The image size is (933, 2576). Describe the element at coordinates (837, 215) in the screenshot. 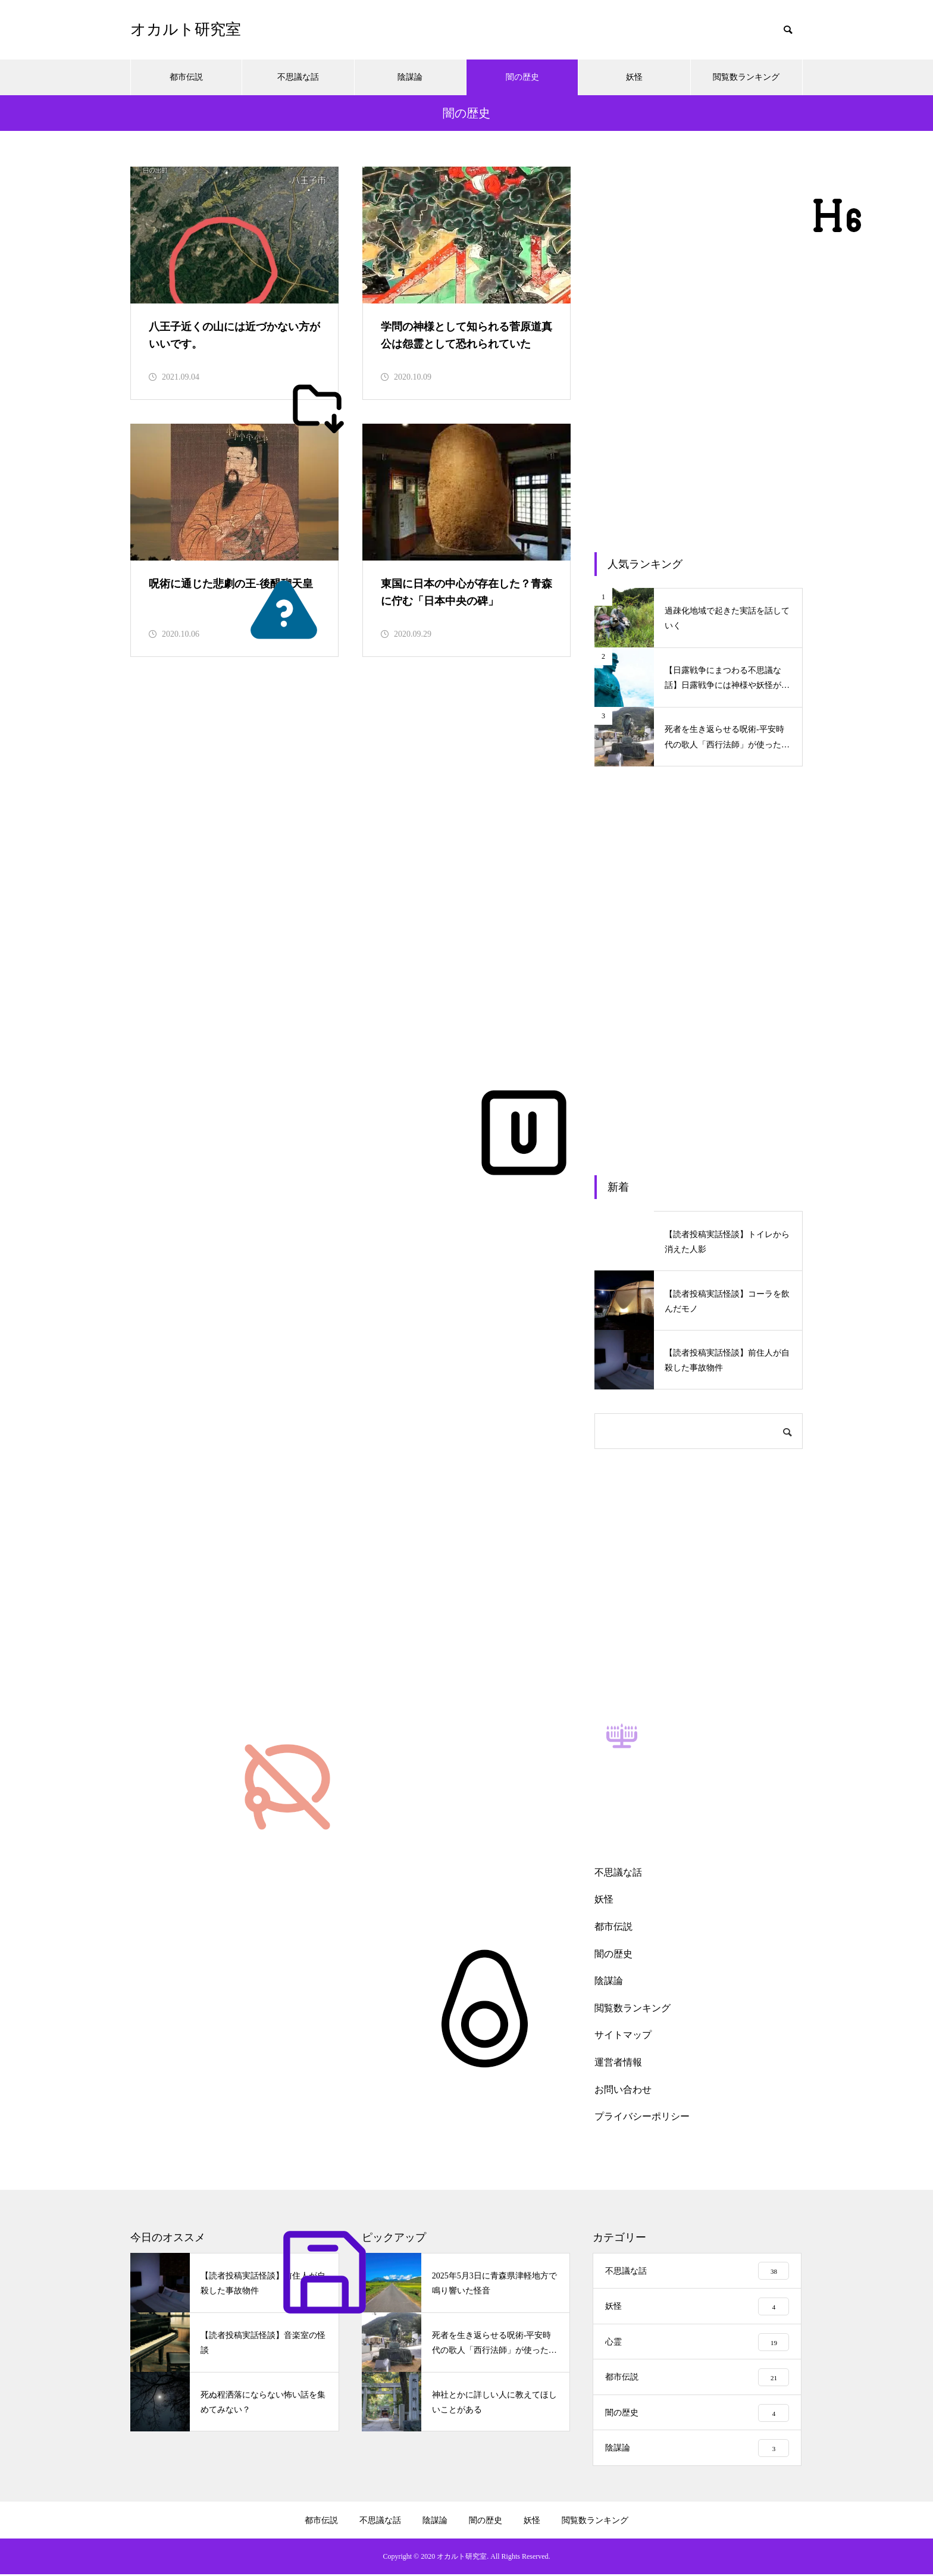

I see `format text as heading level 6` at that location.